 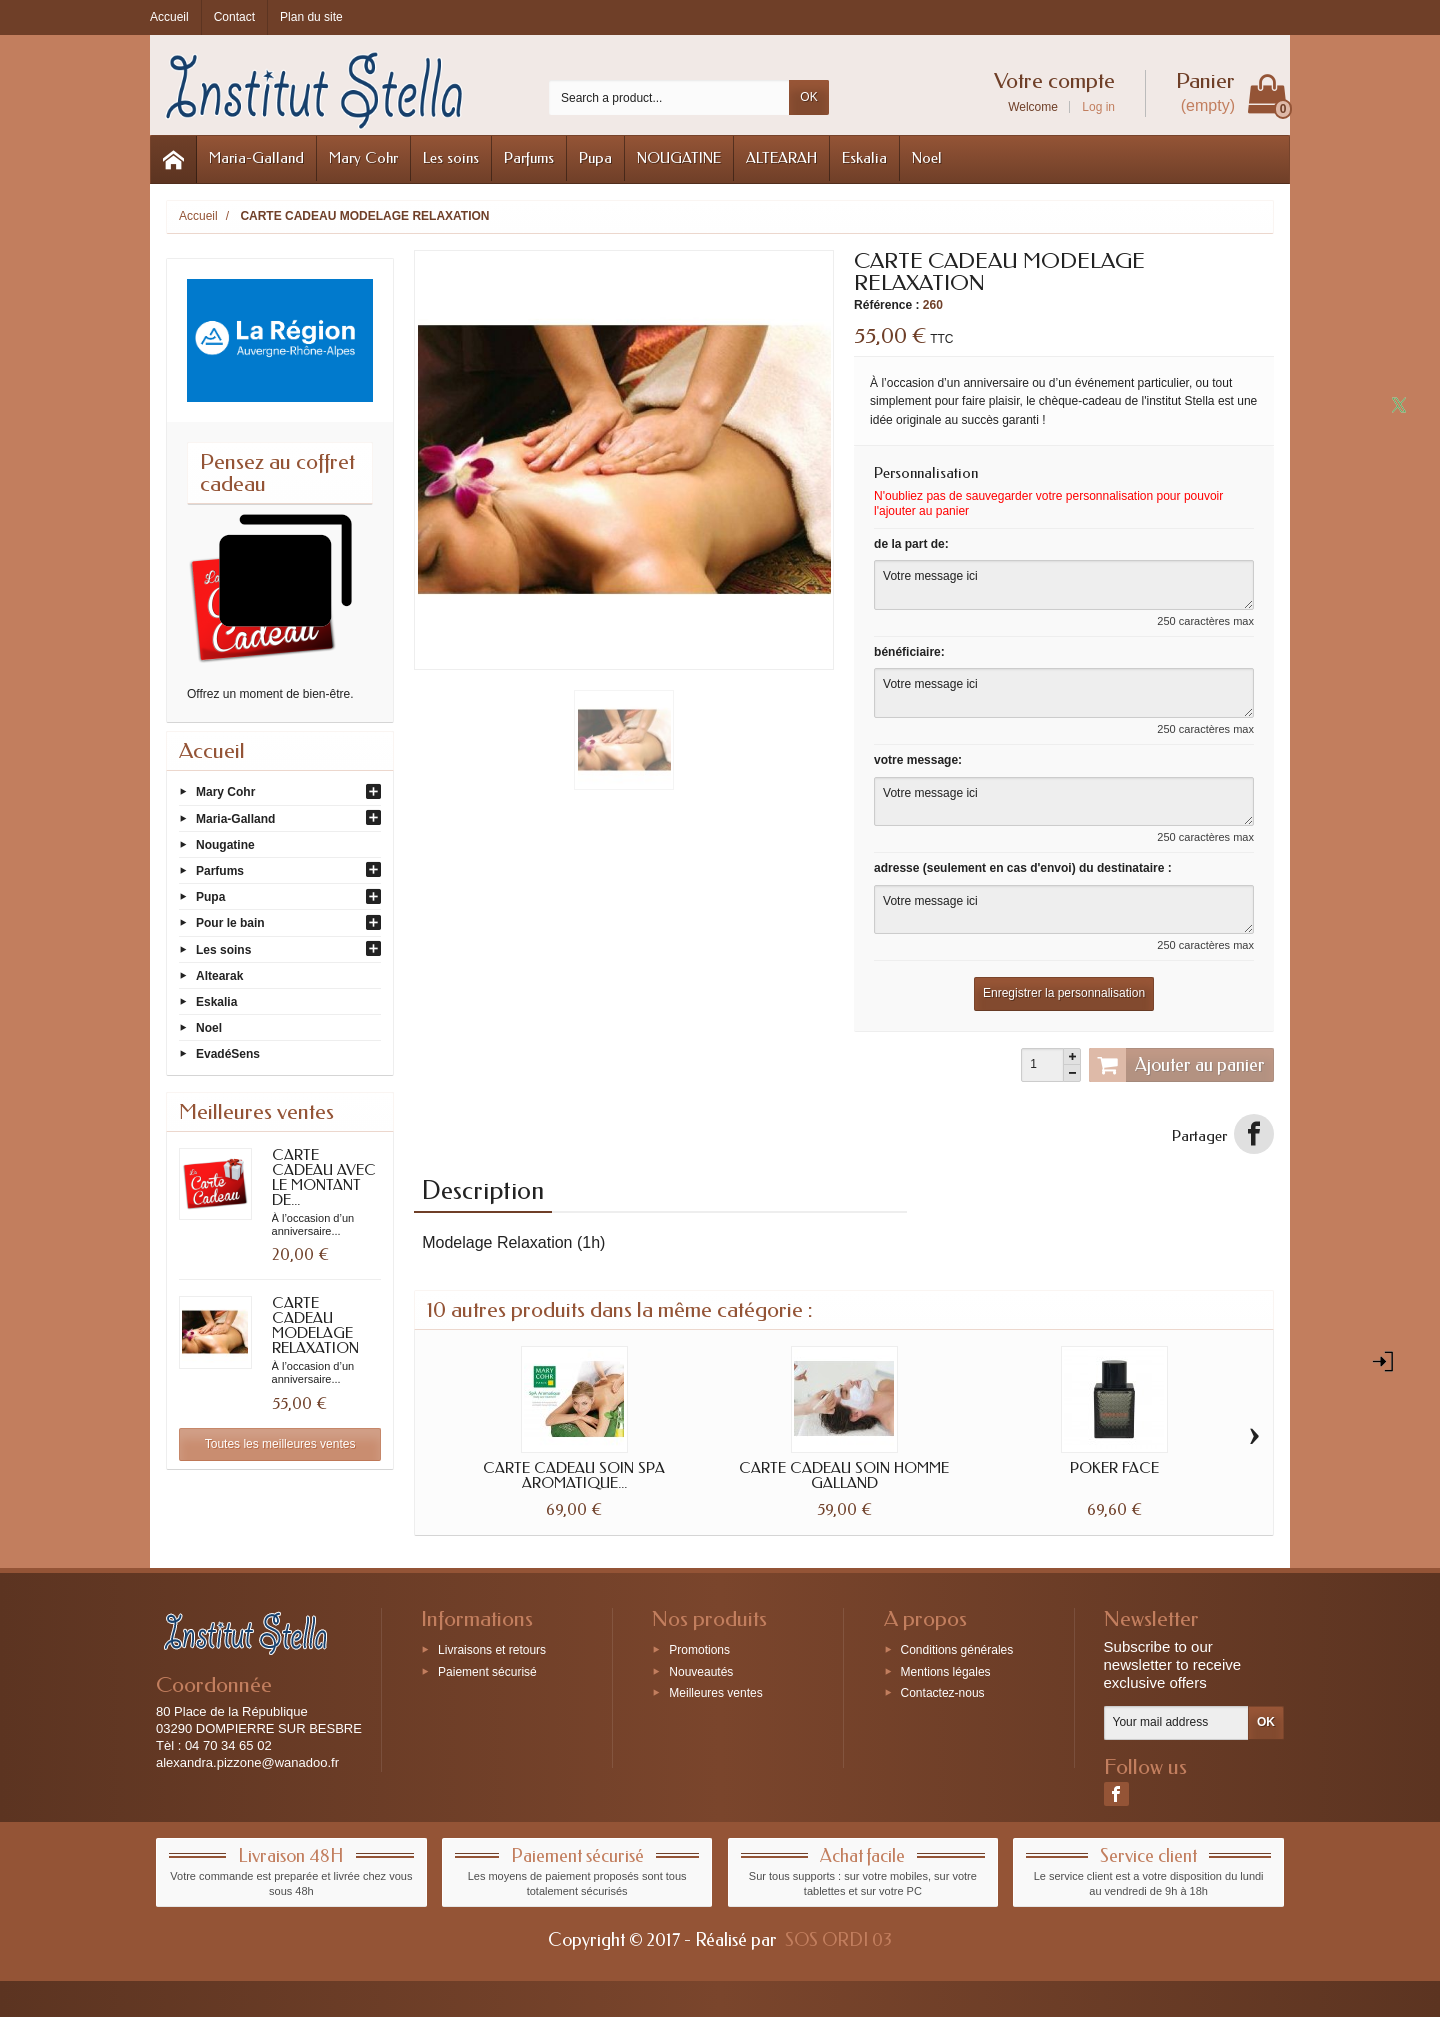 What do you see at coordinates (285, 570) in the screenshot?
I see `view stacked cards or layers` at bounding box center [285, 570].